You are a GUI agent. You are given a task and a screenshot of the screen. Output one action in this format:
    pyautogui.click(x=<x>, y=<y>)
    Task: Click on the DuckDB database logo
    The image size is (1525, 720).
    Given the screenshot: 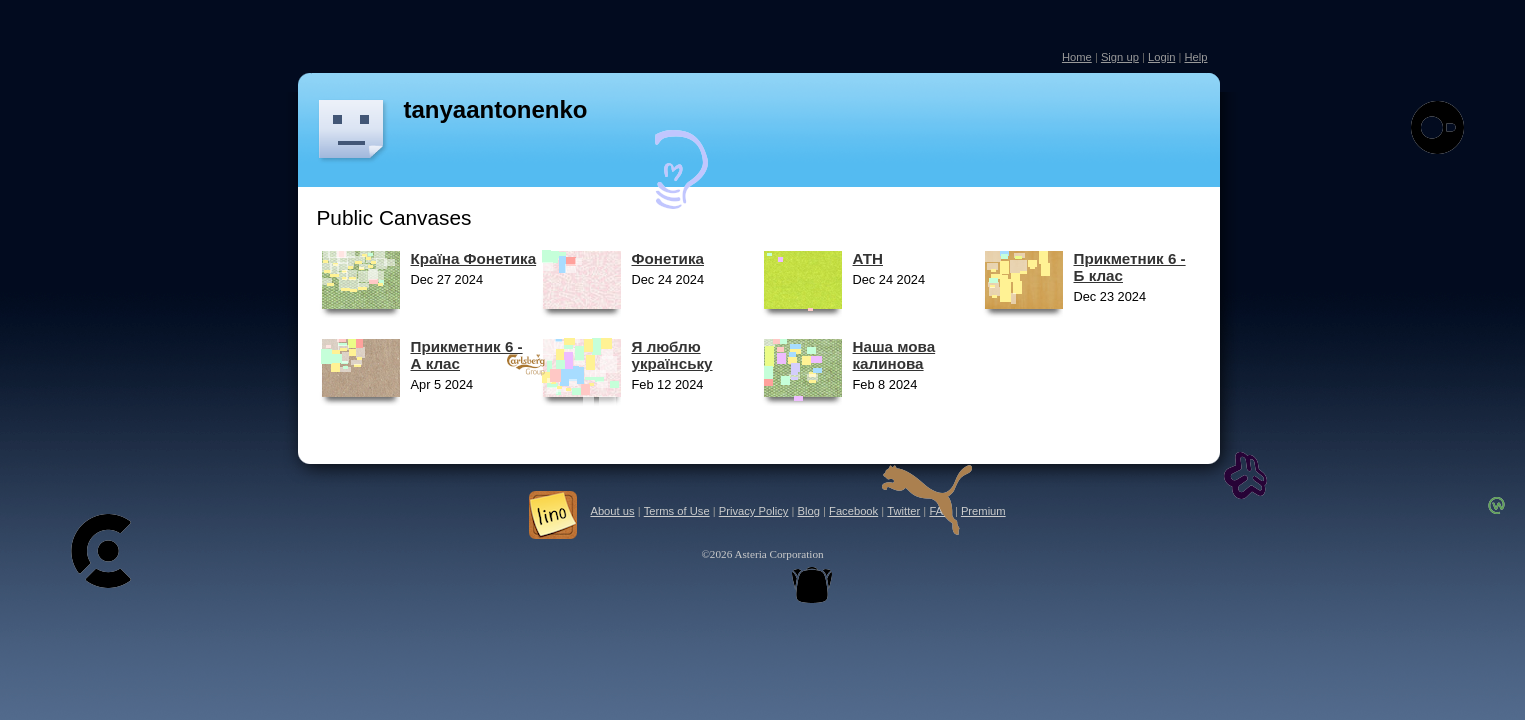 What is the action you would take?
    pyautogui.click(x=1437, y=127)
    